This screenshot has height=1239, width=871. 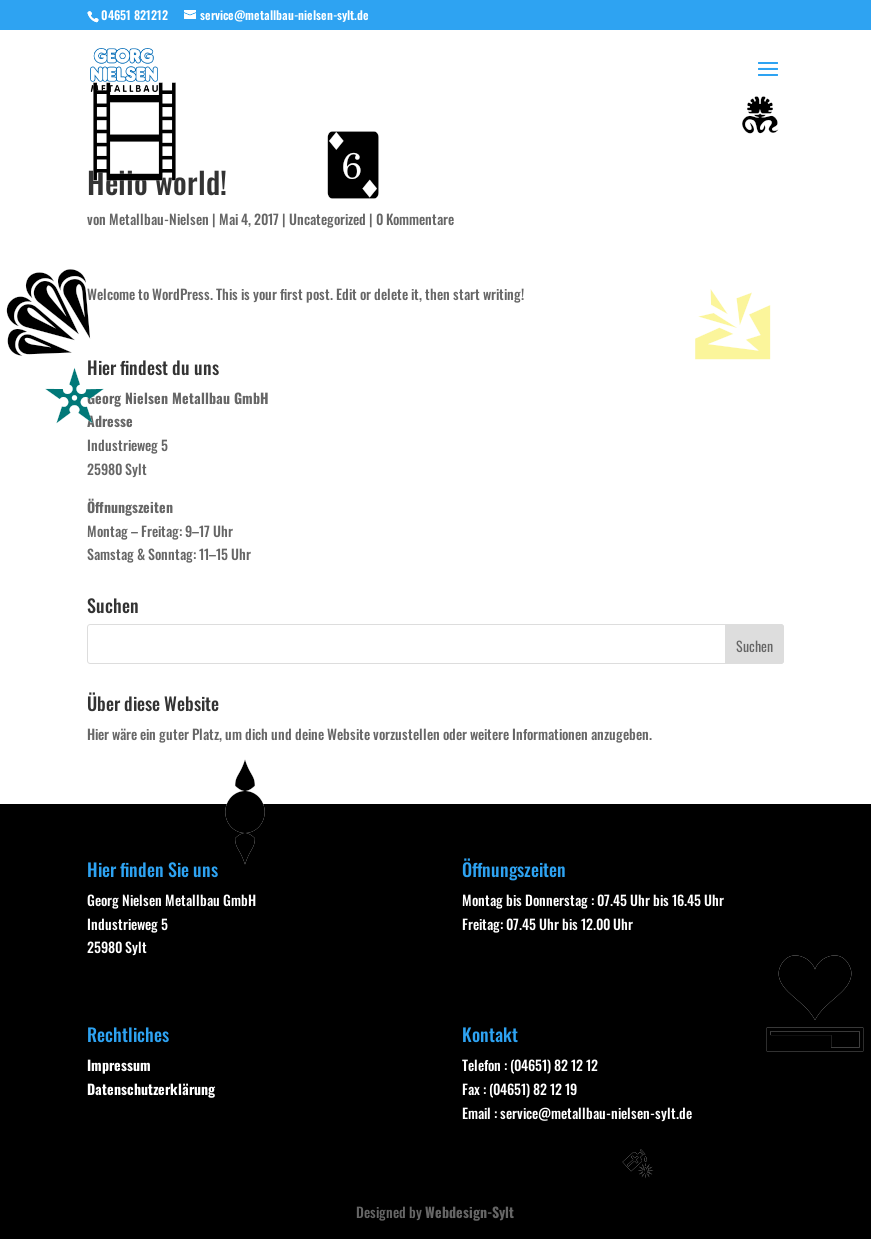 I want to click on indicates mind control or psychic abilities, so click(x=760, y=115).